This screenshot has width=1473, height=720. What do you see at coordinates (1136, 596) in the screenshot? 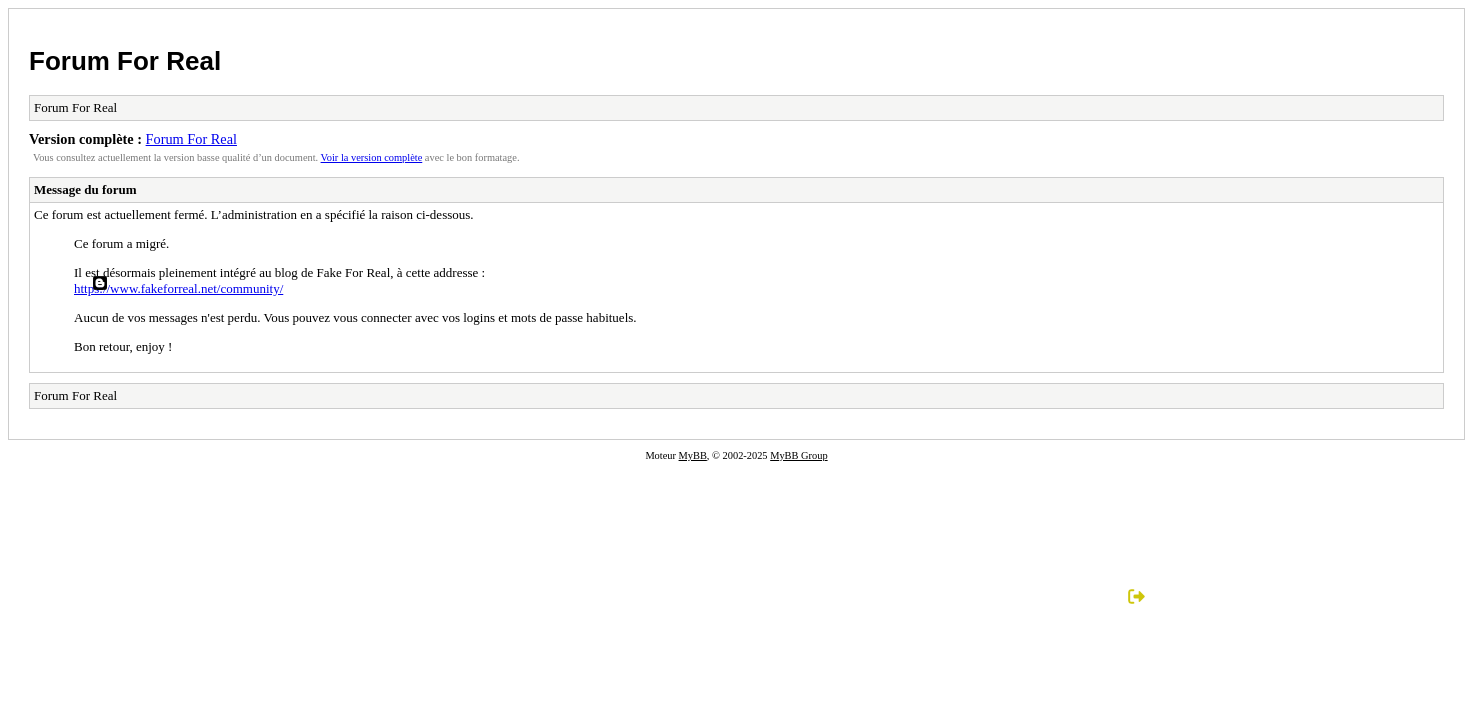
I see `log out of your account` at bounding box center [1136, 596].